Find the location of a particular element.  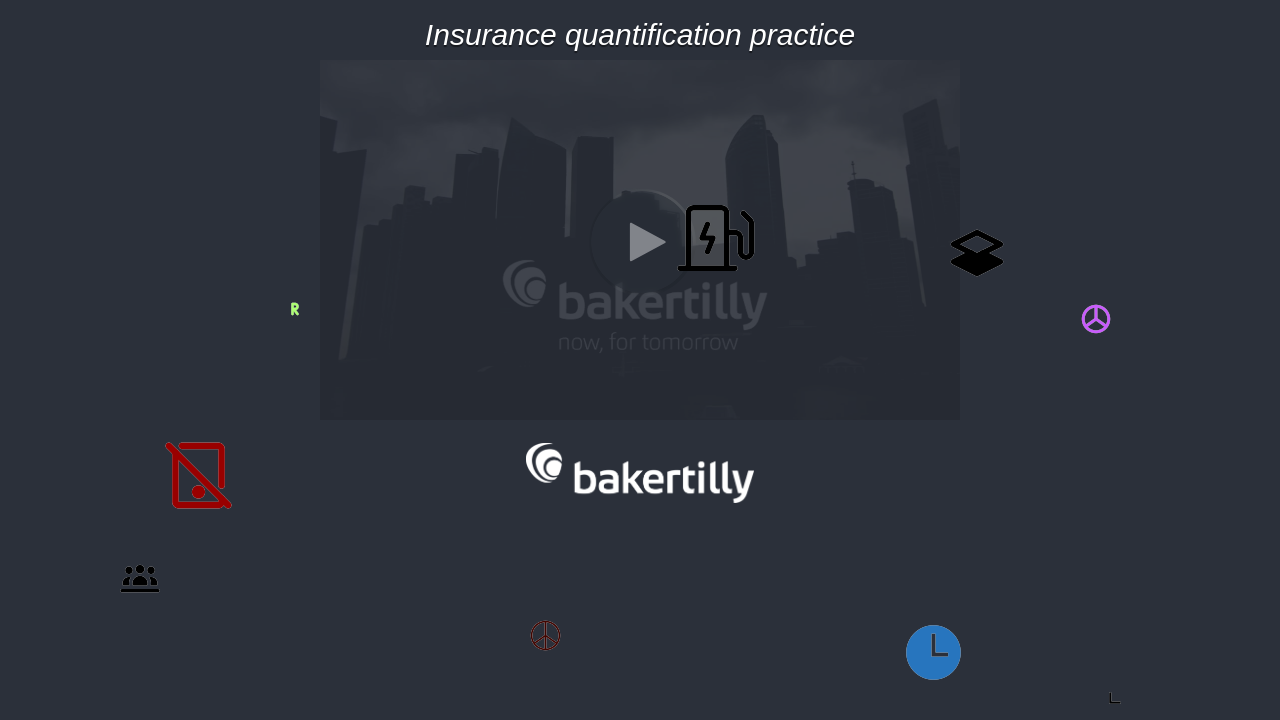

find nearby EV charging stations is located at coordinates (713, 238).